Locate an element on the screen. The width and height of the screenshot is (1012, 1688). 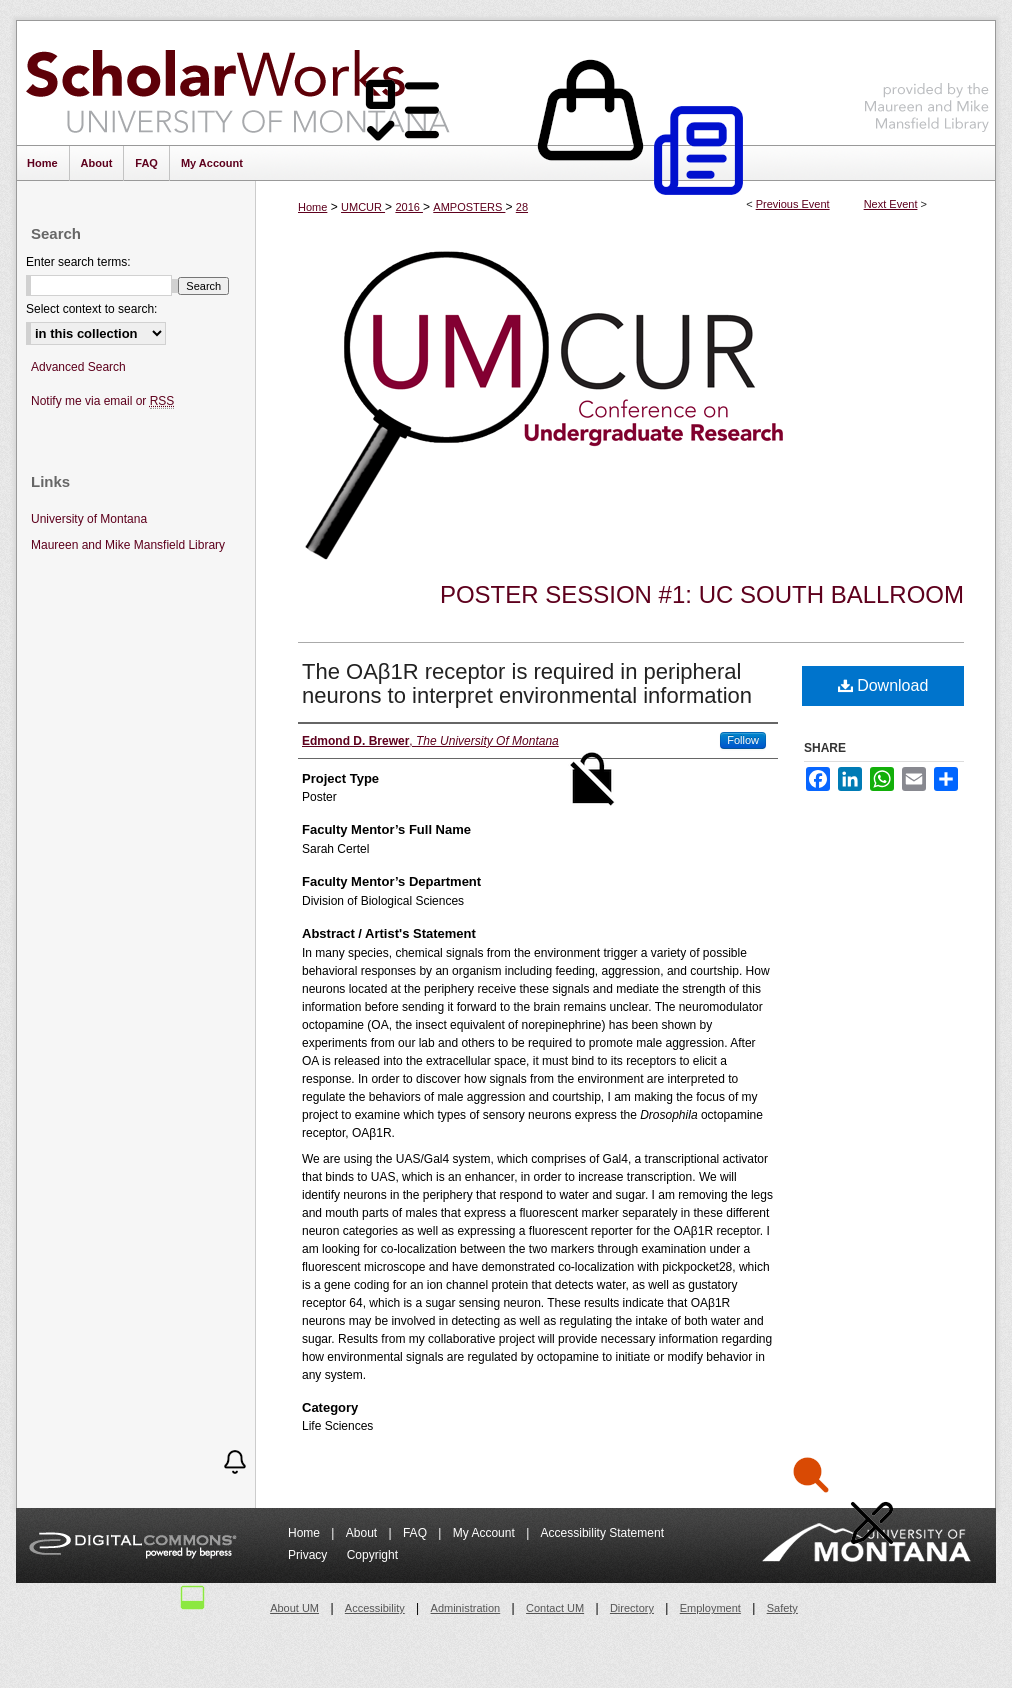
indicates connection is not encrypted or secure is located at coordinates (592, 779).